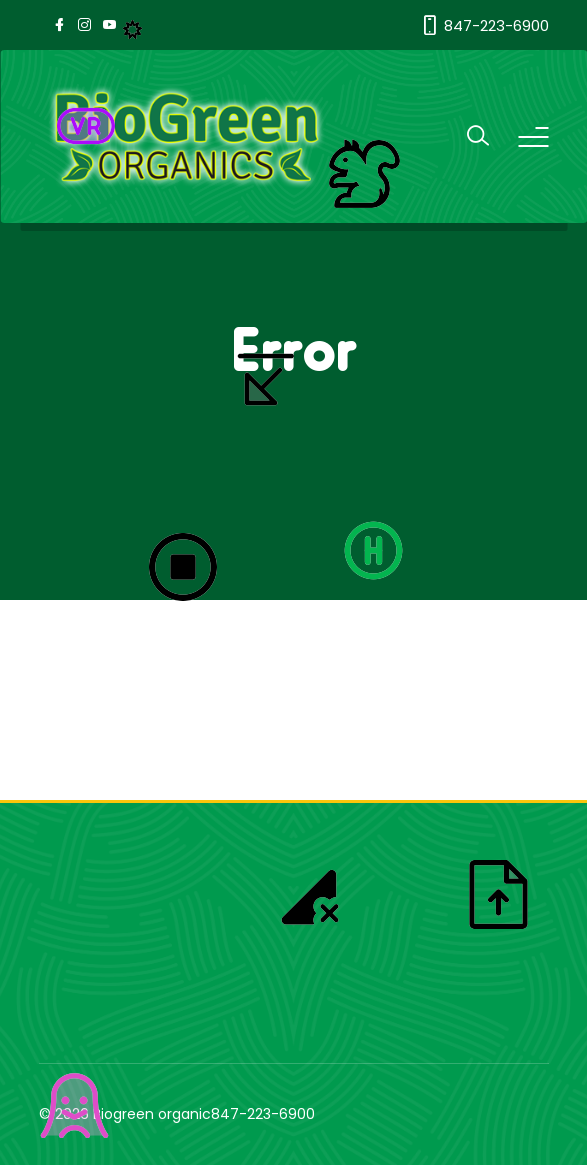  I want to click on indicates a hospital or medical facility nearby, so click(373, 550).